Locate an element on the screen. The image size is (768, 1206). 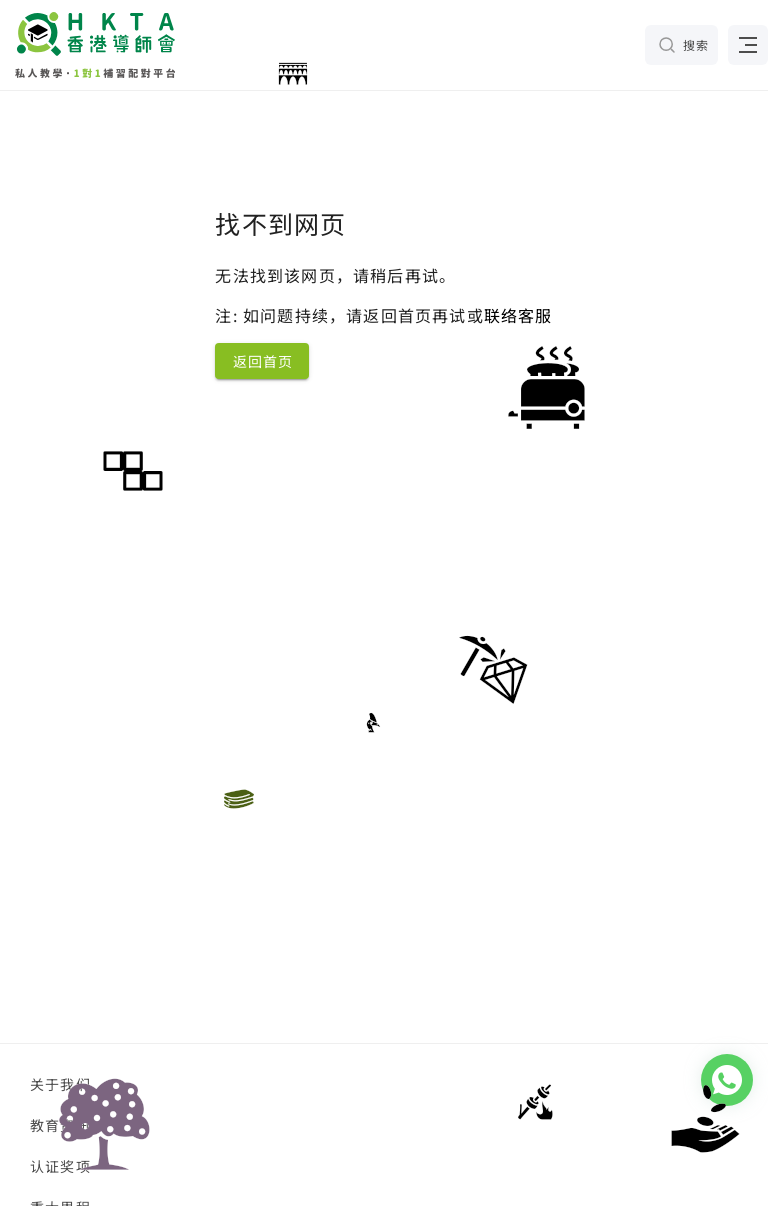
rotate or place a z-shaped tetris block is located at coordinates (133, 471).